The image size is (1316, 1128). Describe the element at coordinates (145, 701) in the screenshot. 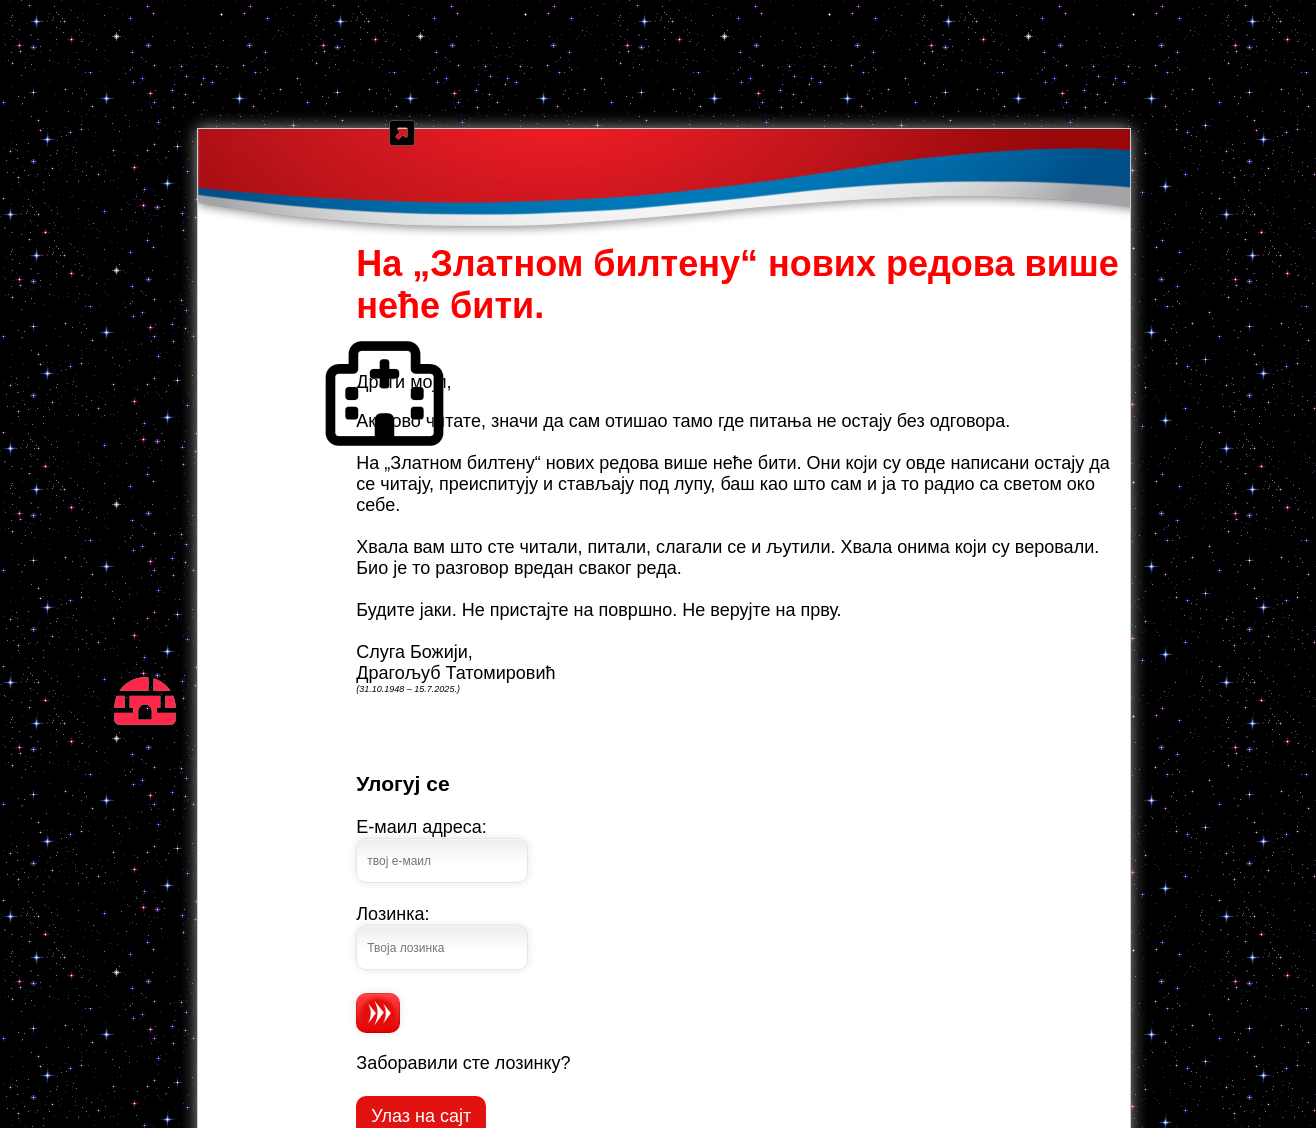

I see `indicates cold weather or winter conditions` at that location.